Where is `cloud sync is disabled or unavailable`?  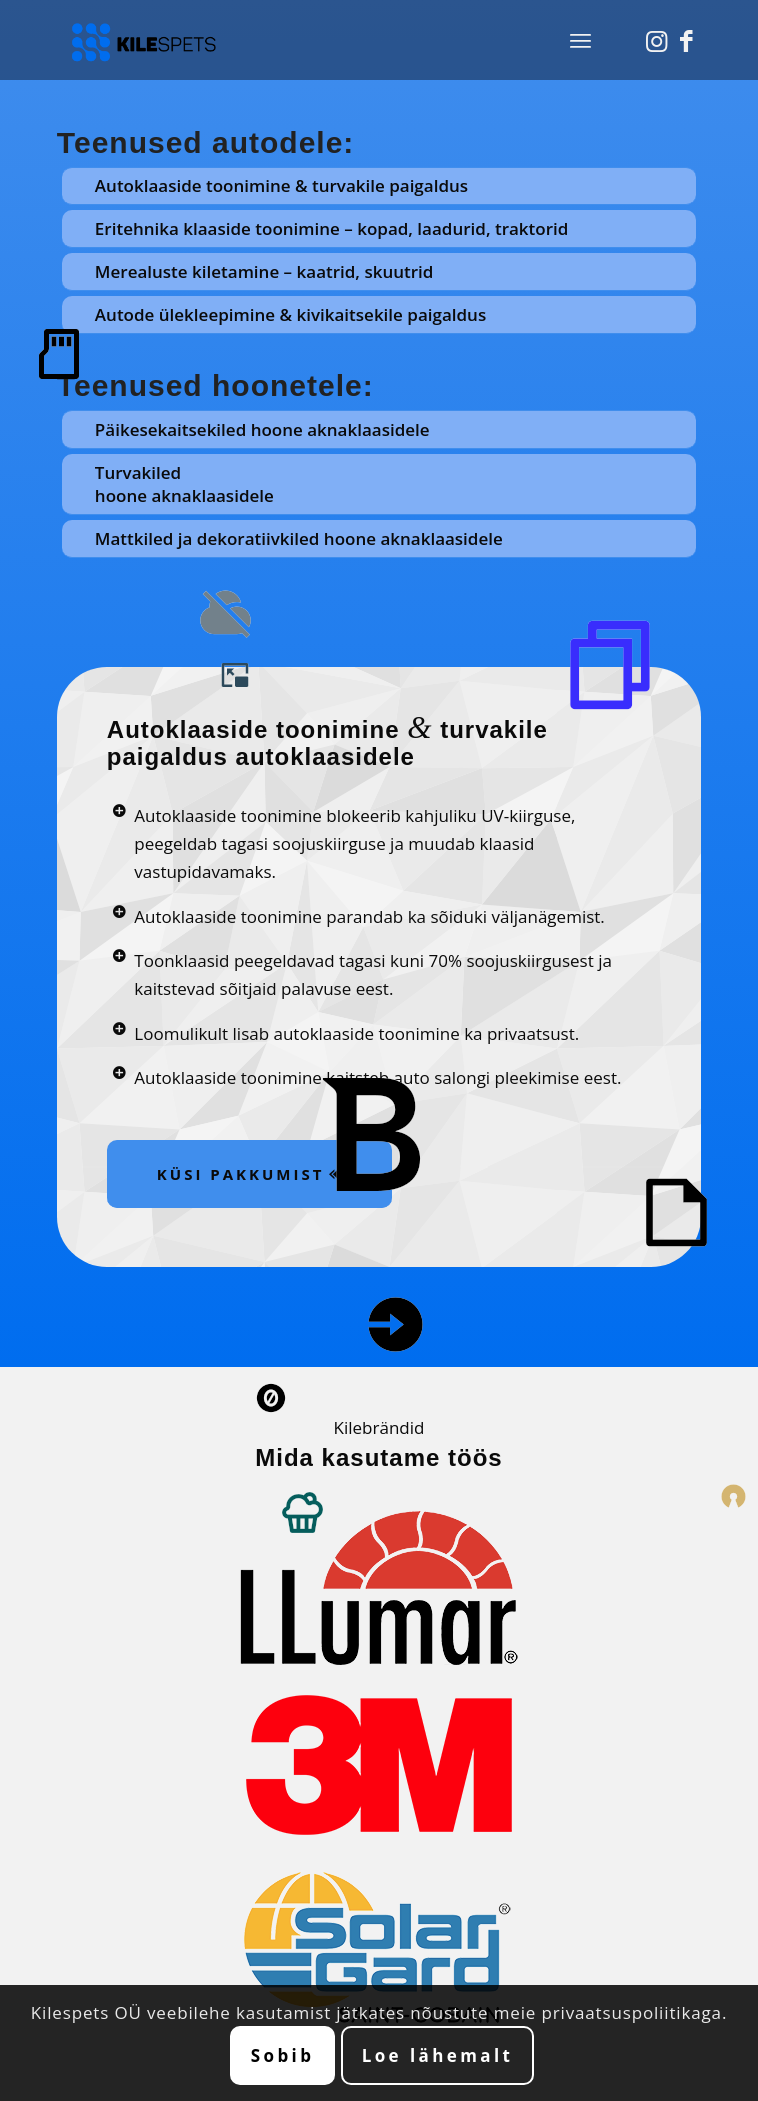 cloud sync is disabled or unavailable is located at coordinates (225, 613).